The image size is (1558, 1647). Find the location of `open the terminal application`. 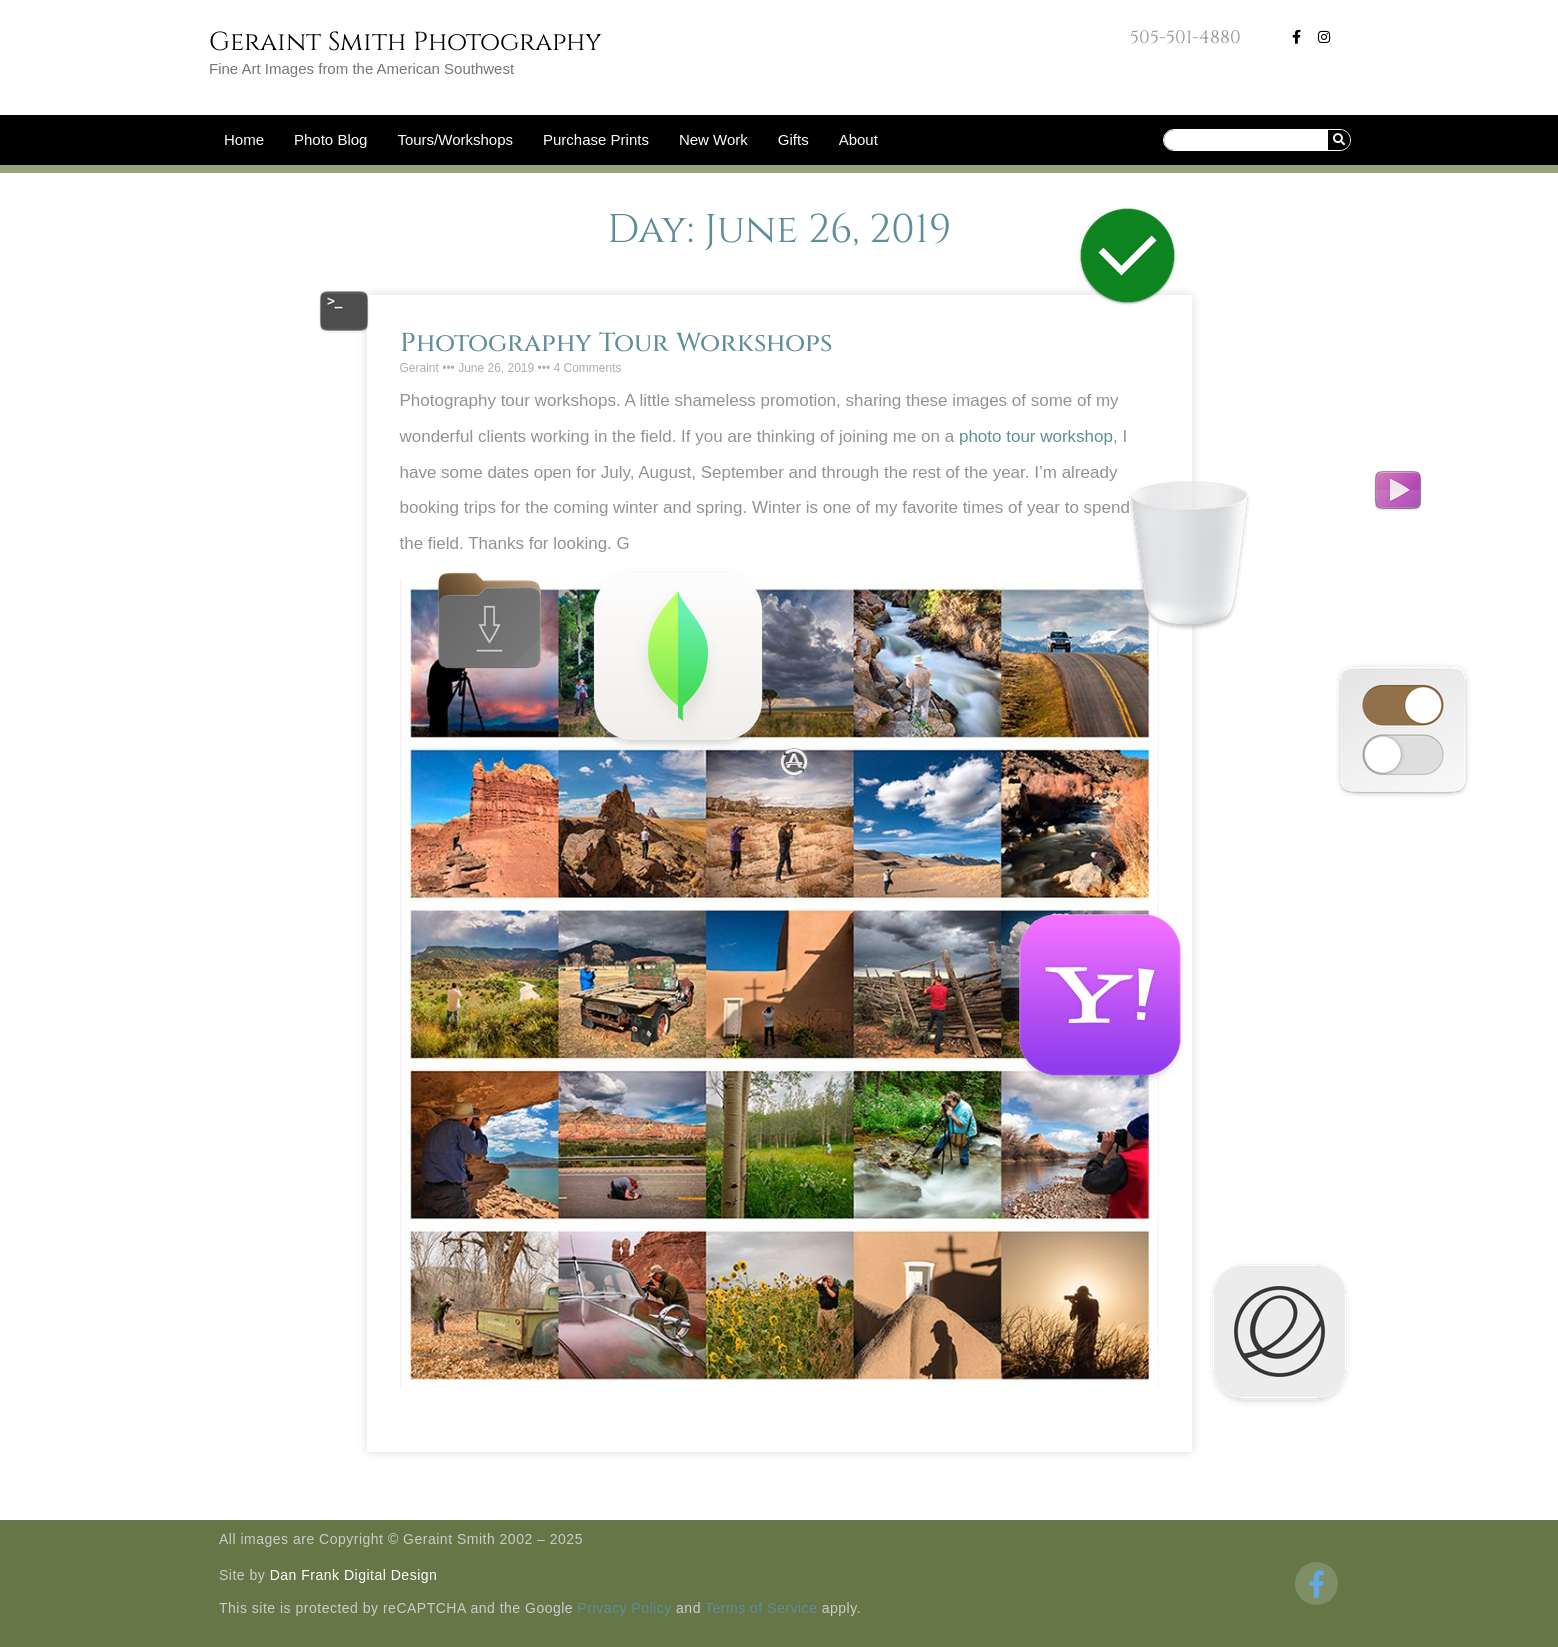

open the terminal application is located at coordinates (344, 311).